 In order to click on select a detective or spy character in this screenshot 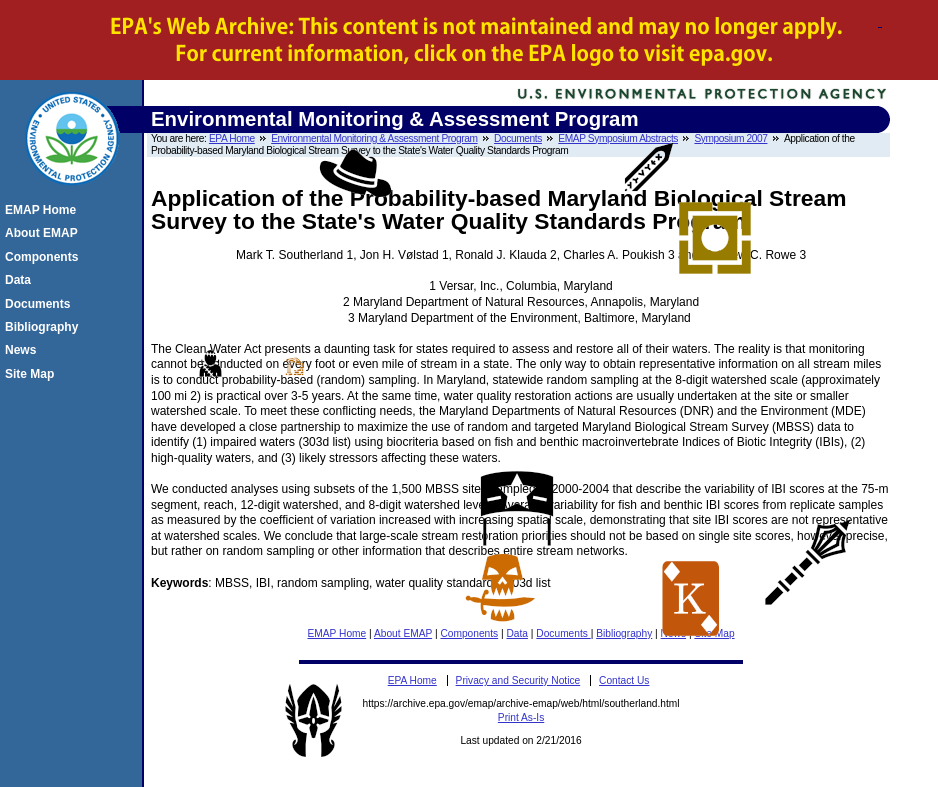, I will do `click(355, 173)`.